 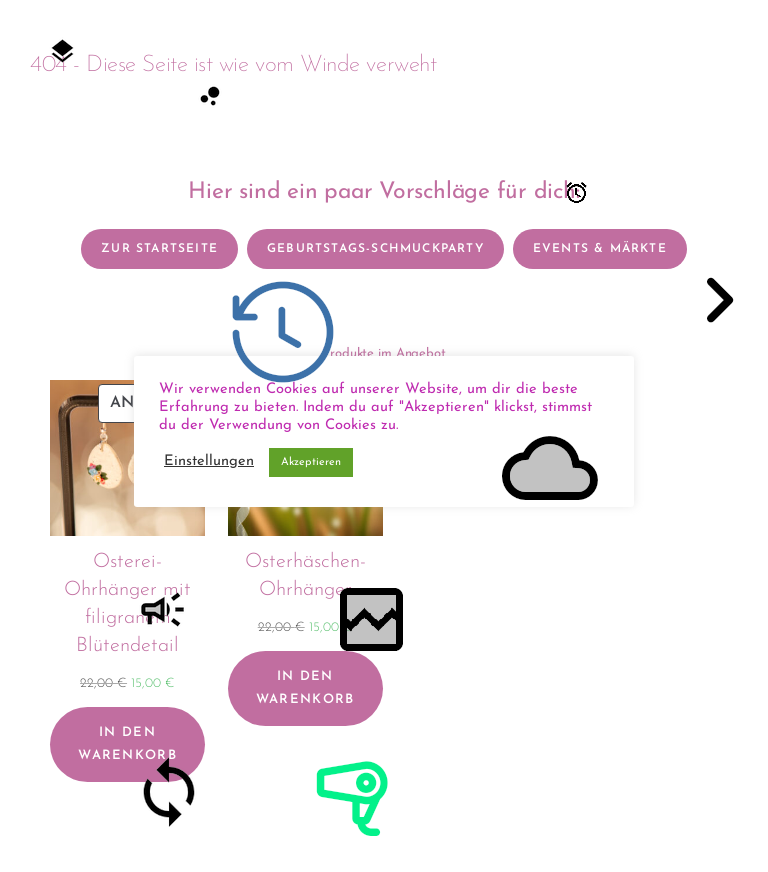 What do you see at coordinates (169, 792) in the screenshot?
I see `enable repeat or loop playback` at bounding box center [169, 792].